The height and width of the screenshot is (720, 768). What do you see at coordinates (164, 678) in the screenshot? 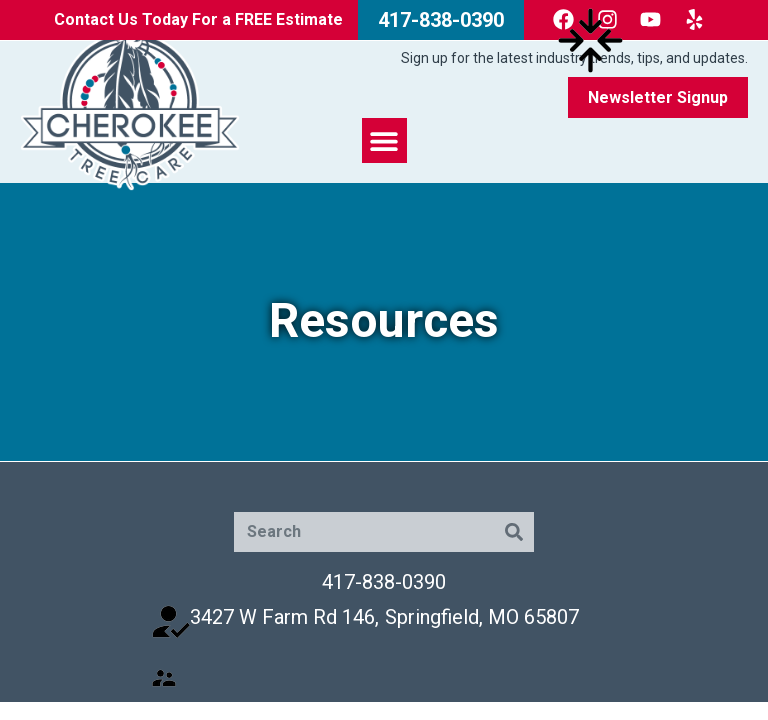
I see `manage team members or user accounts` at bounding box center [164, 678].